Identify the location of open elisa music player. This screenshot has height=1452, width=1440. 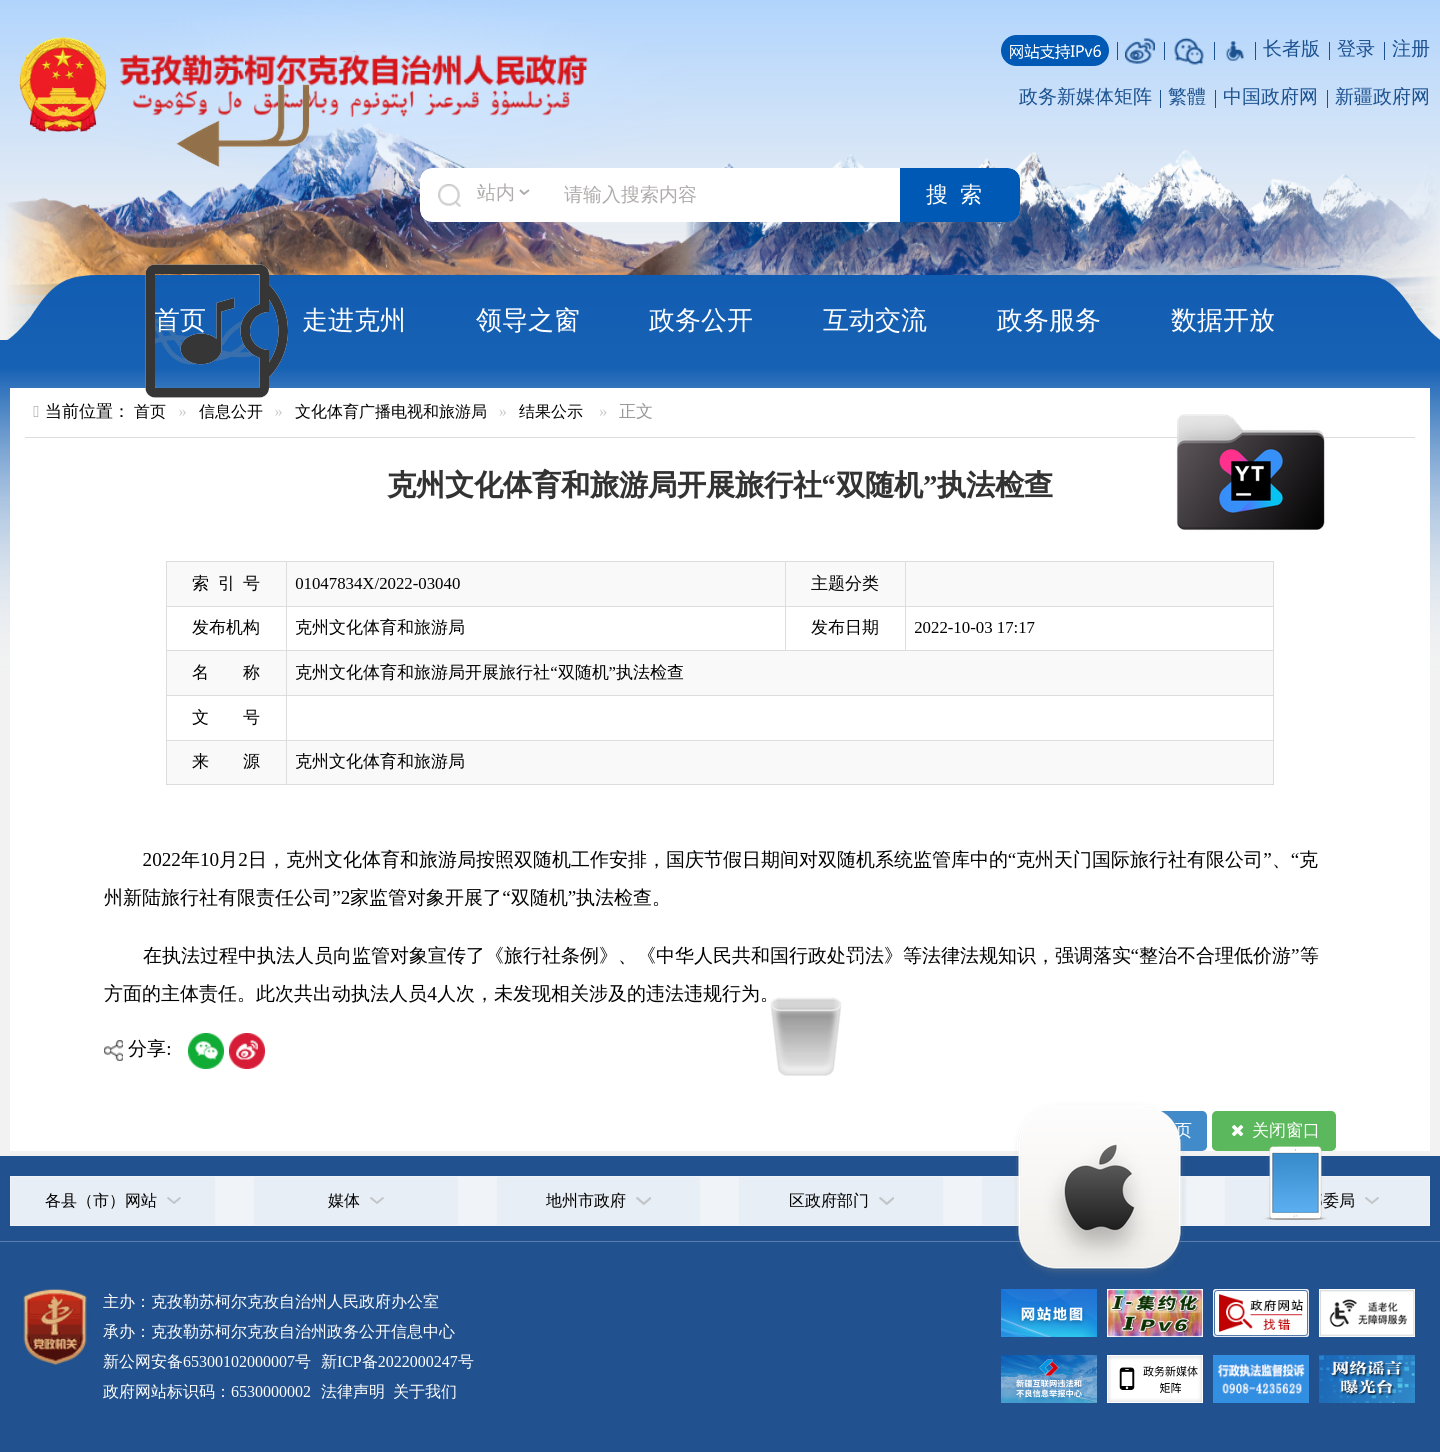
(212, 331).